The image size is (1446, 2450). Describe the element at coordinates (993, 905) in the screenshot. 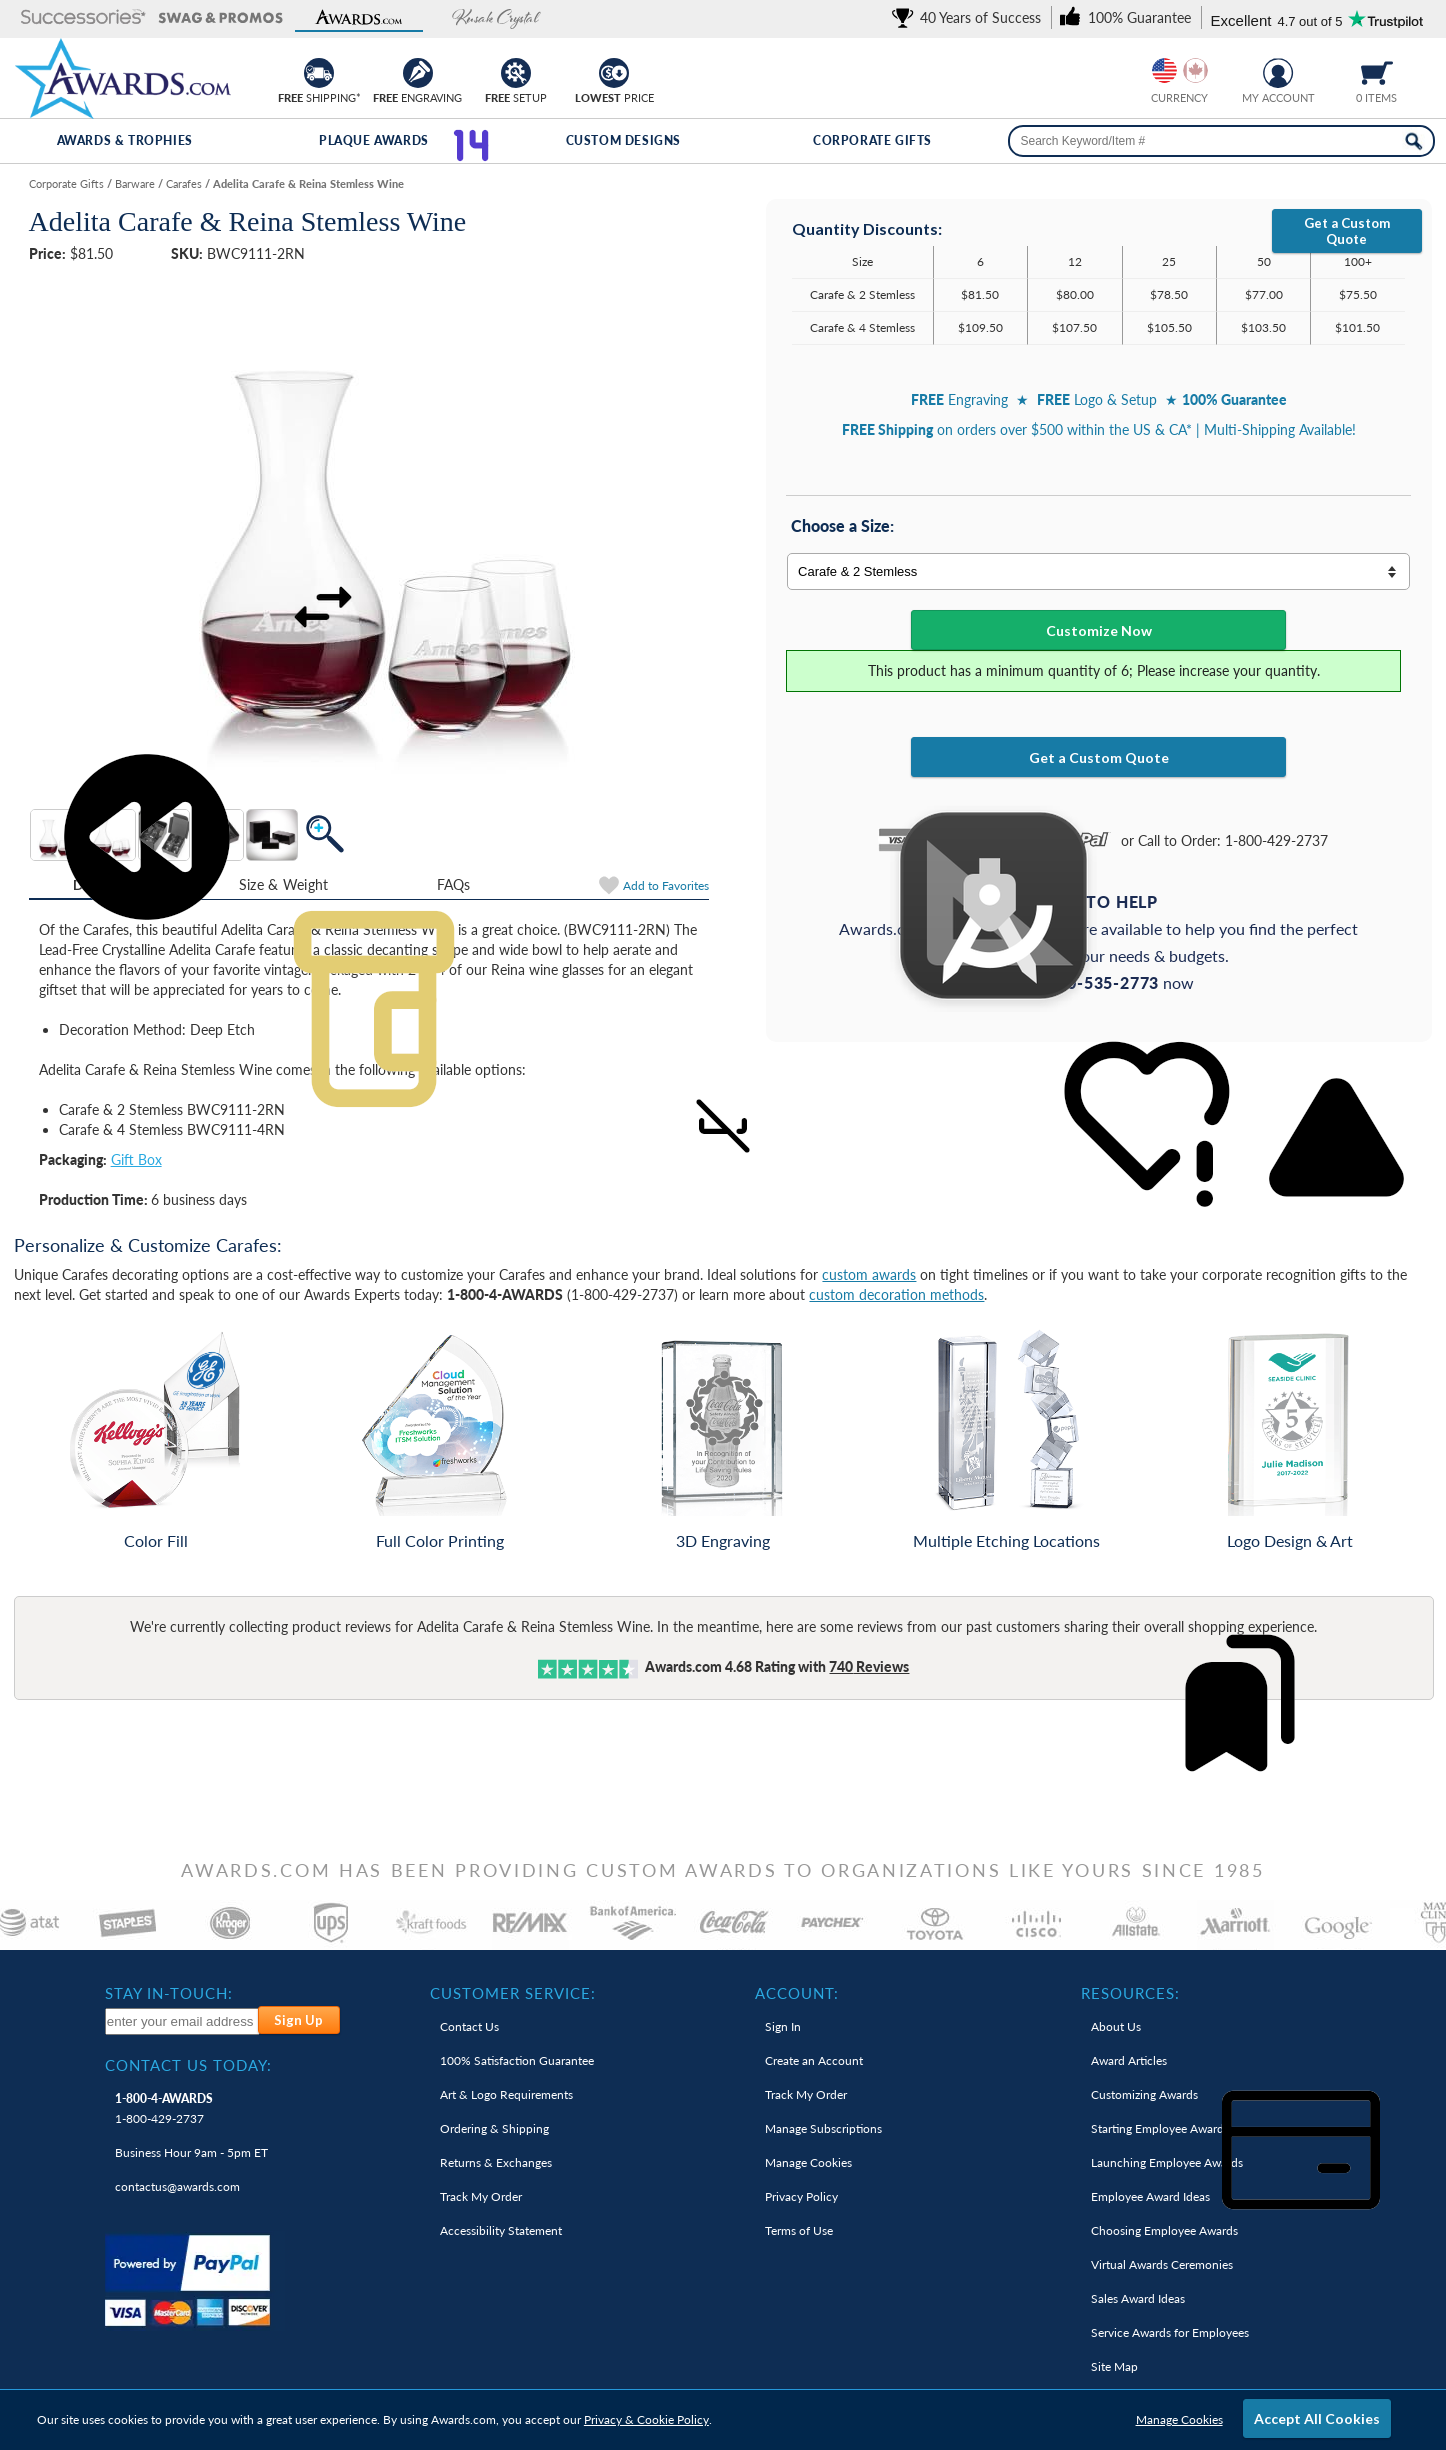

I see `open accessories or utility applications` at that location.